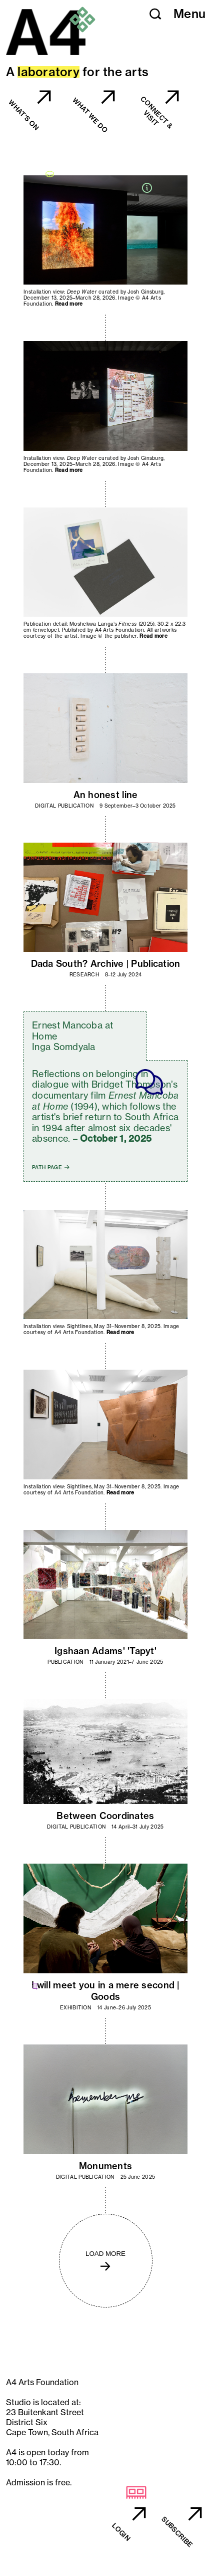 This screenshot has width=211, height=2576. I want to click on view more information or details, so click(147, 188).